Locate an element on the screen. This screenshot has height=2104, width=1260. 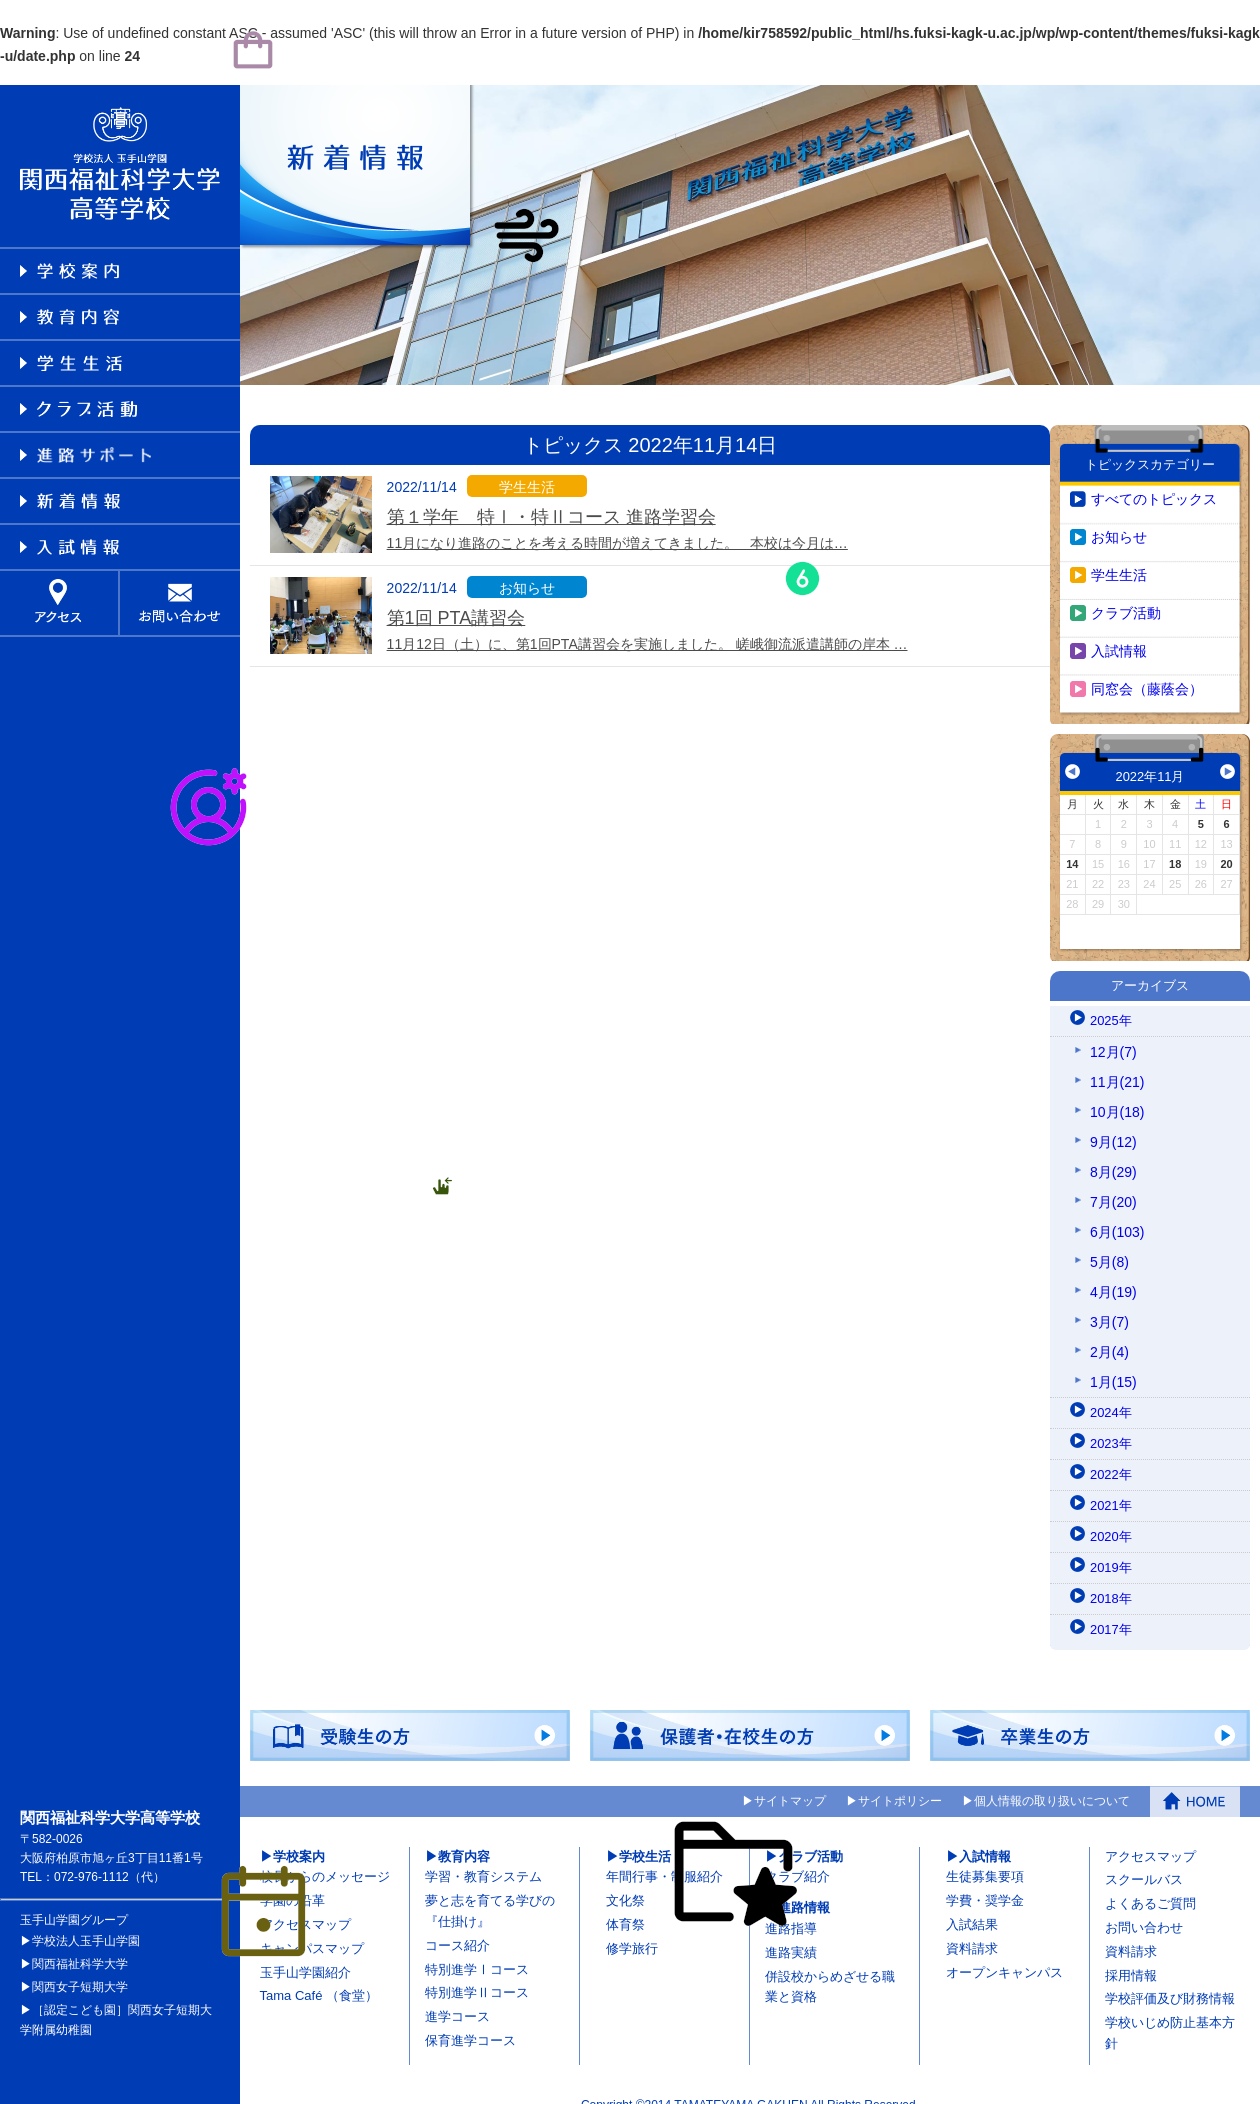
indicates step 6 in a multi-step process is located at coordinates (802, 578).